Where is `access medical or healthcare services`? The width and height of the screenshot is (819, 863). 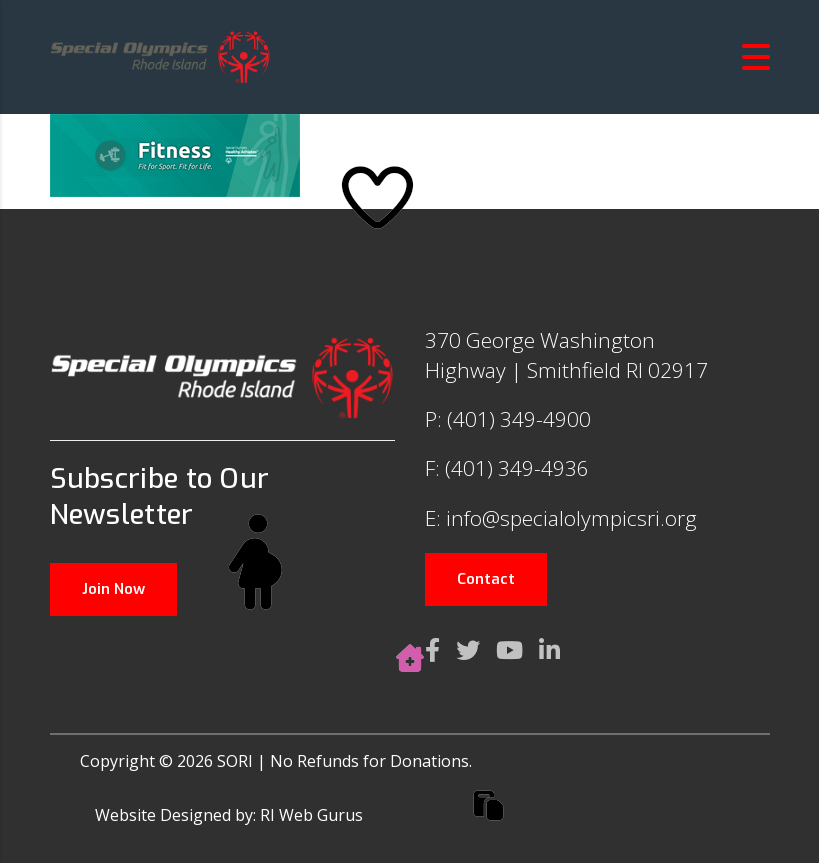 access medical or healthcare services is located at coordinates (410, 658).